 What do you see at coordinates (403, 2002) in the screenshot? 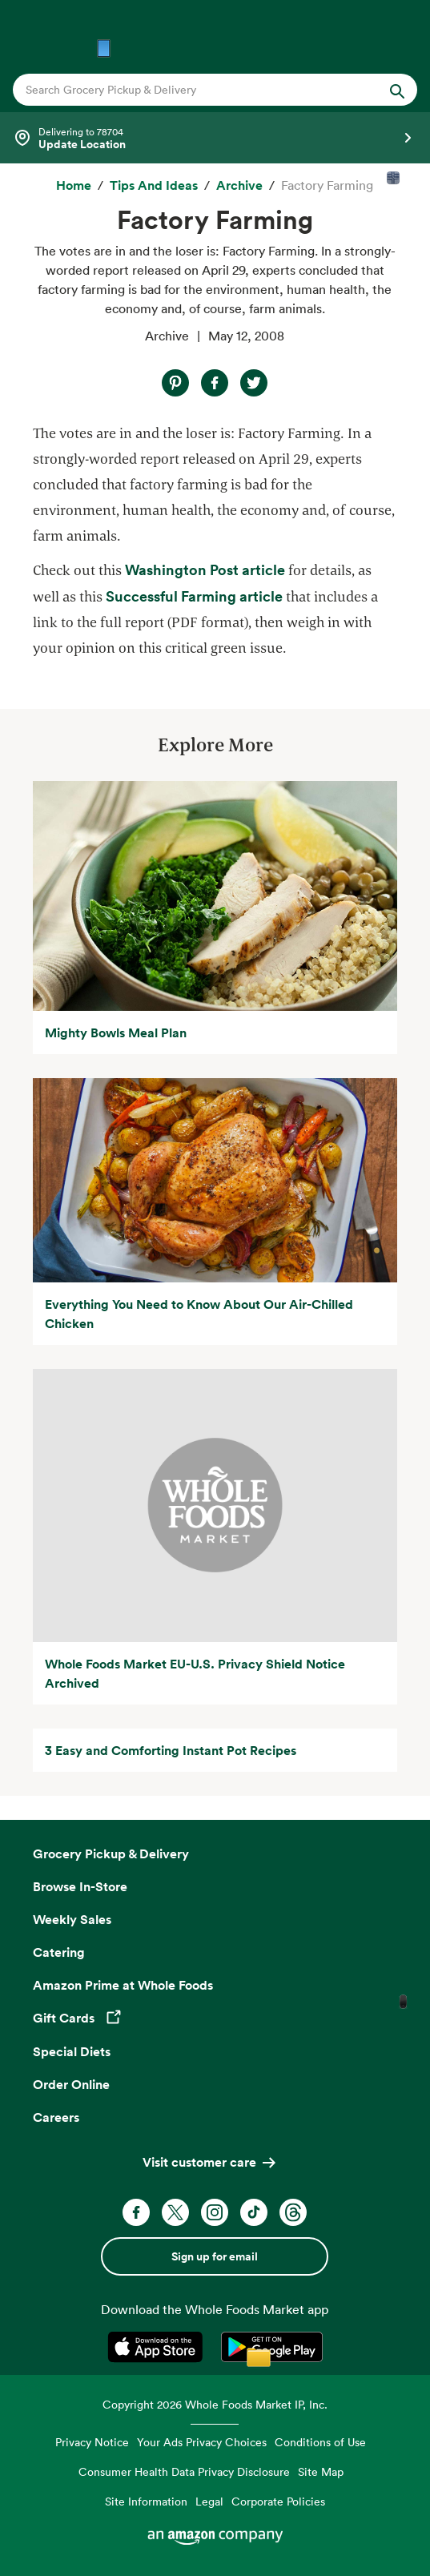
I see `bluetooth mouse connected` at bounding box center [403, 2002].